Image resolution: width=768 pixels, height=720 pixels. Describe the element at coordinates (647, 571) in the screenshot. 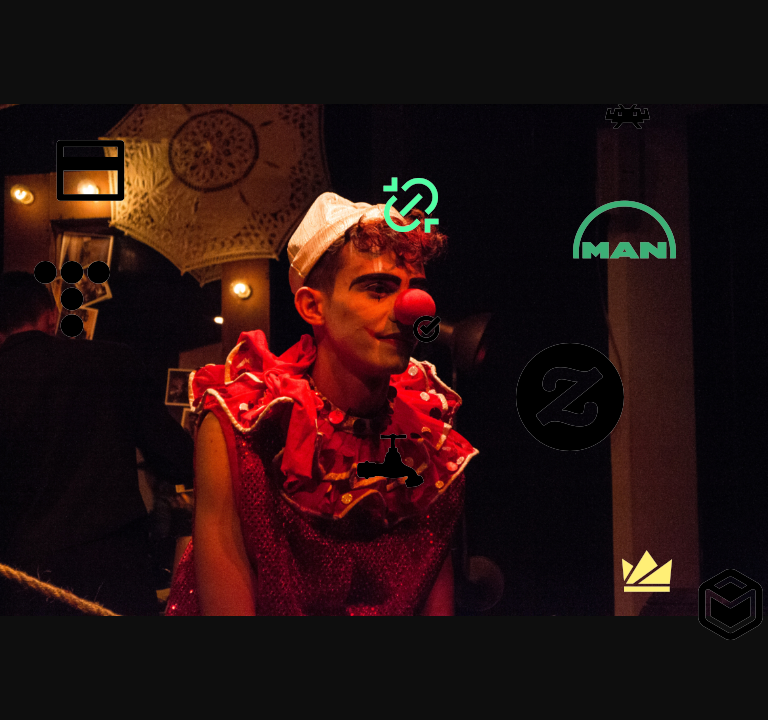

I see `open the WazirX cryptocurrency exchange app` at that location.